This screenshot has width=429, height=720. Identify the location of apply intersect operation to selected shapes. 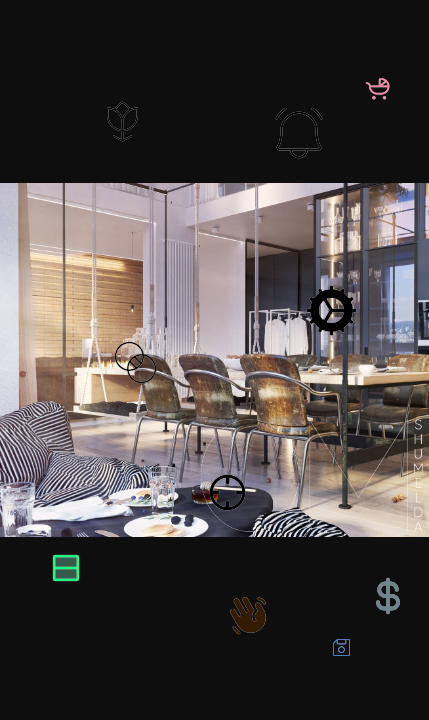
(135, 362).